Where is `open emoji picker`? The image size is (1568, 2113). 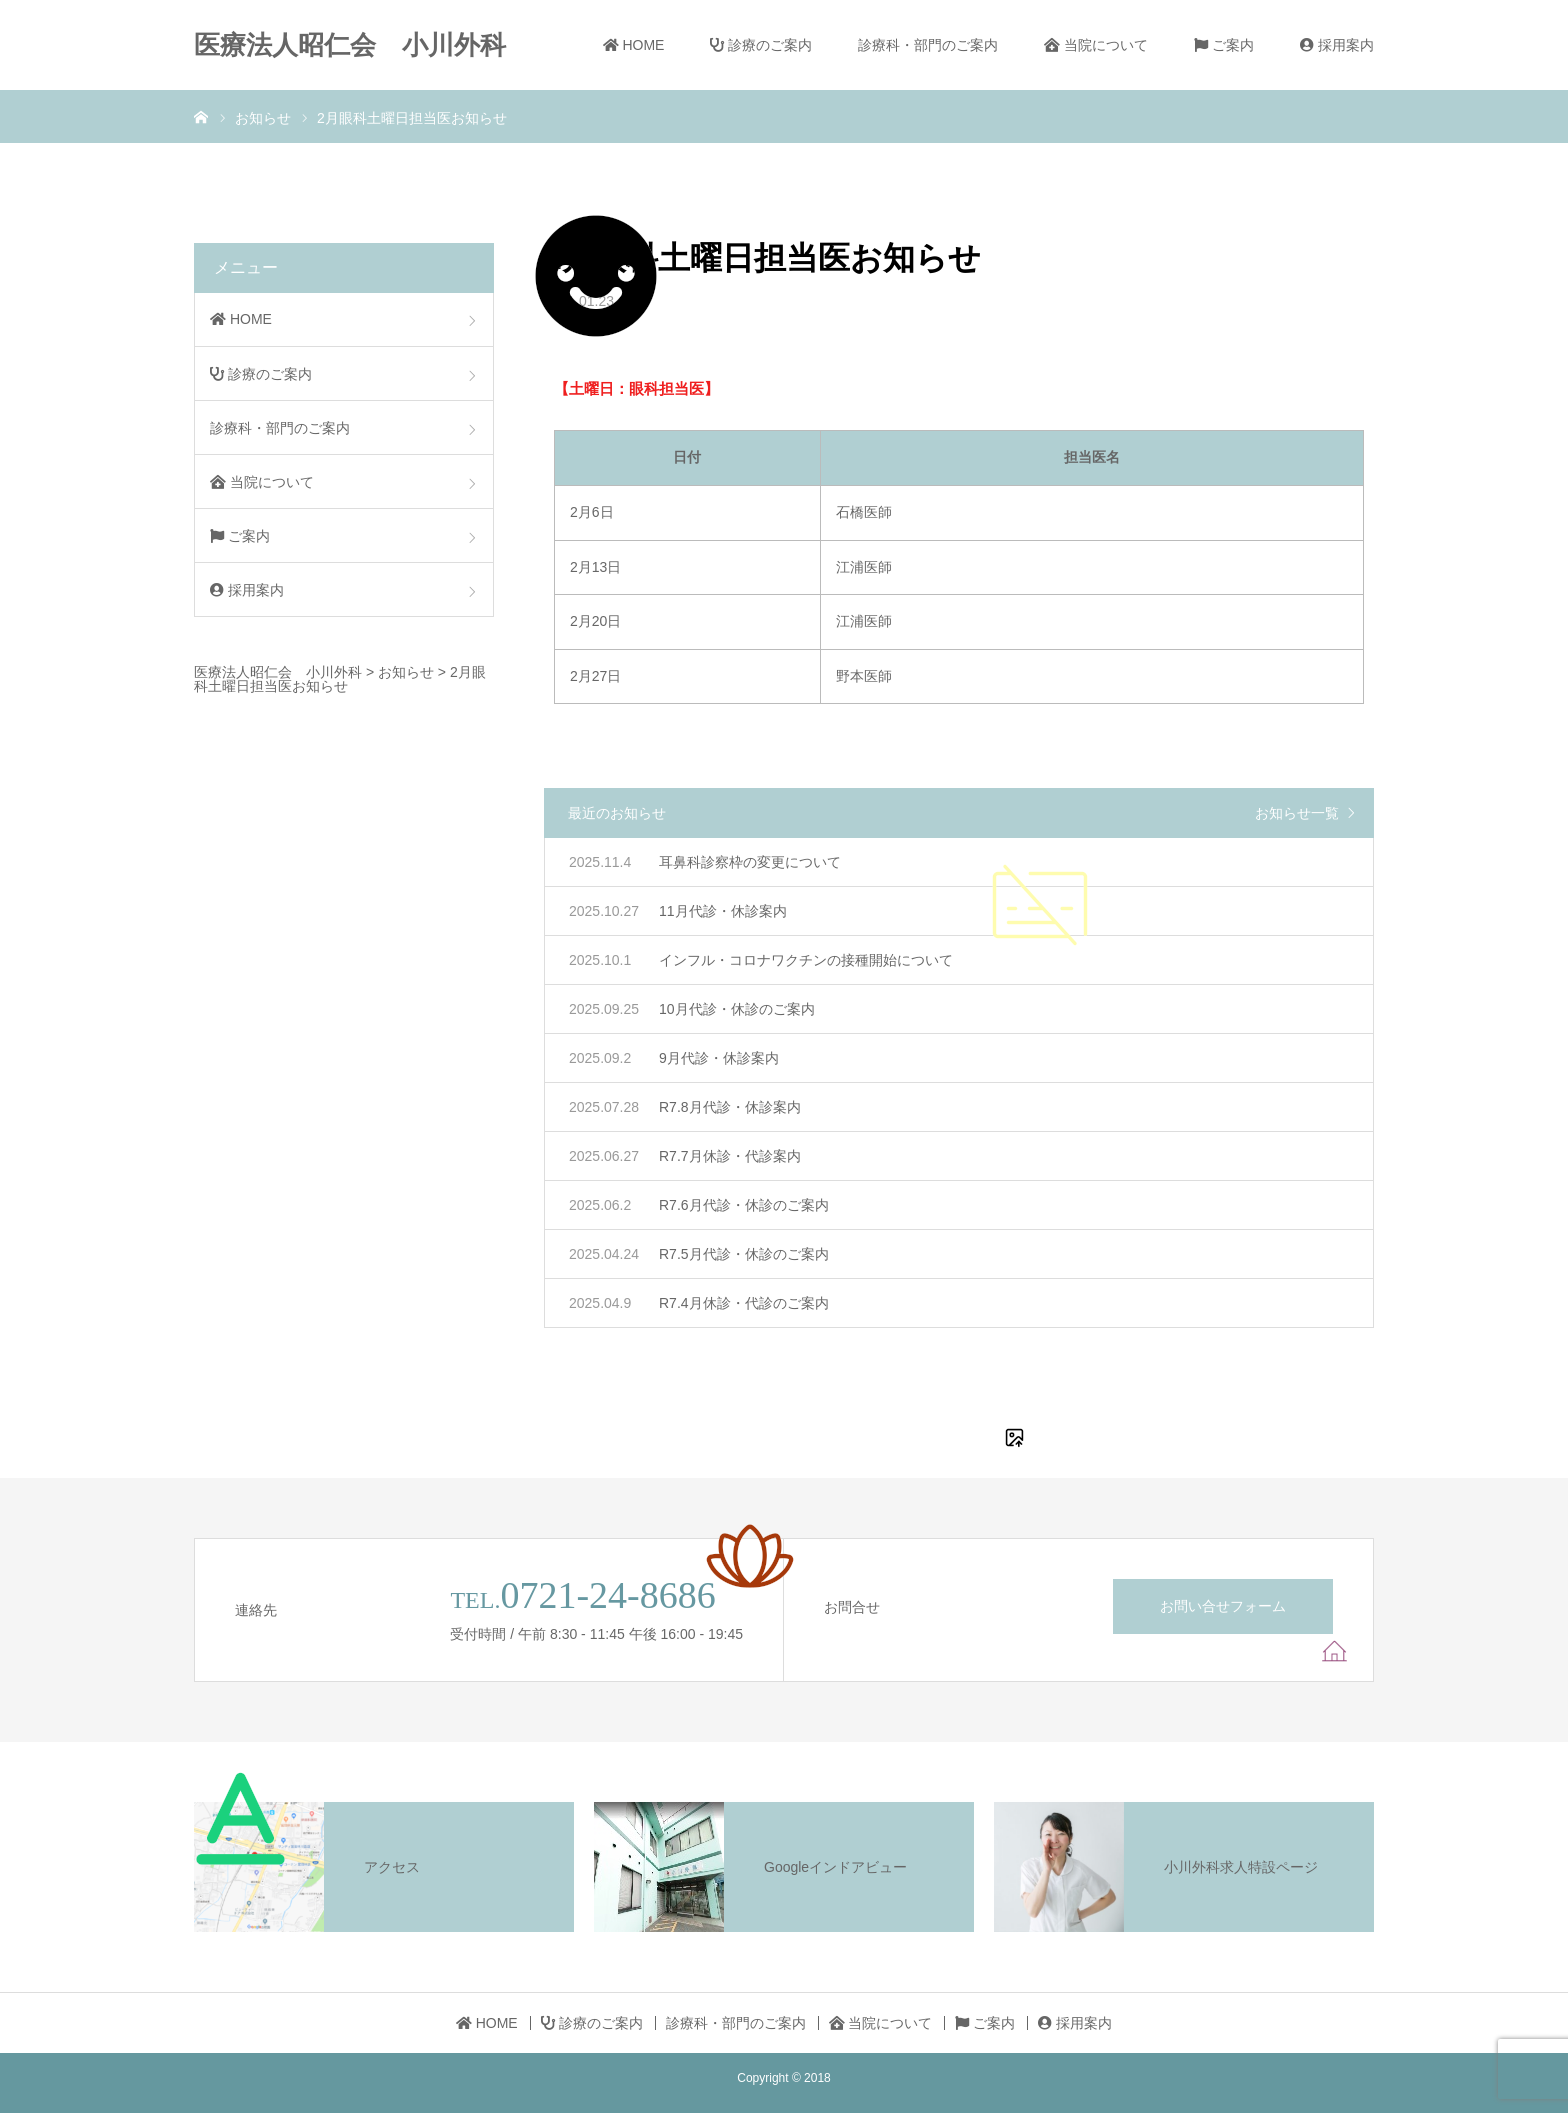
open emoji picker is located at coordinates (596, 276).